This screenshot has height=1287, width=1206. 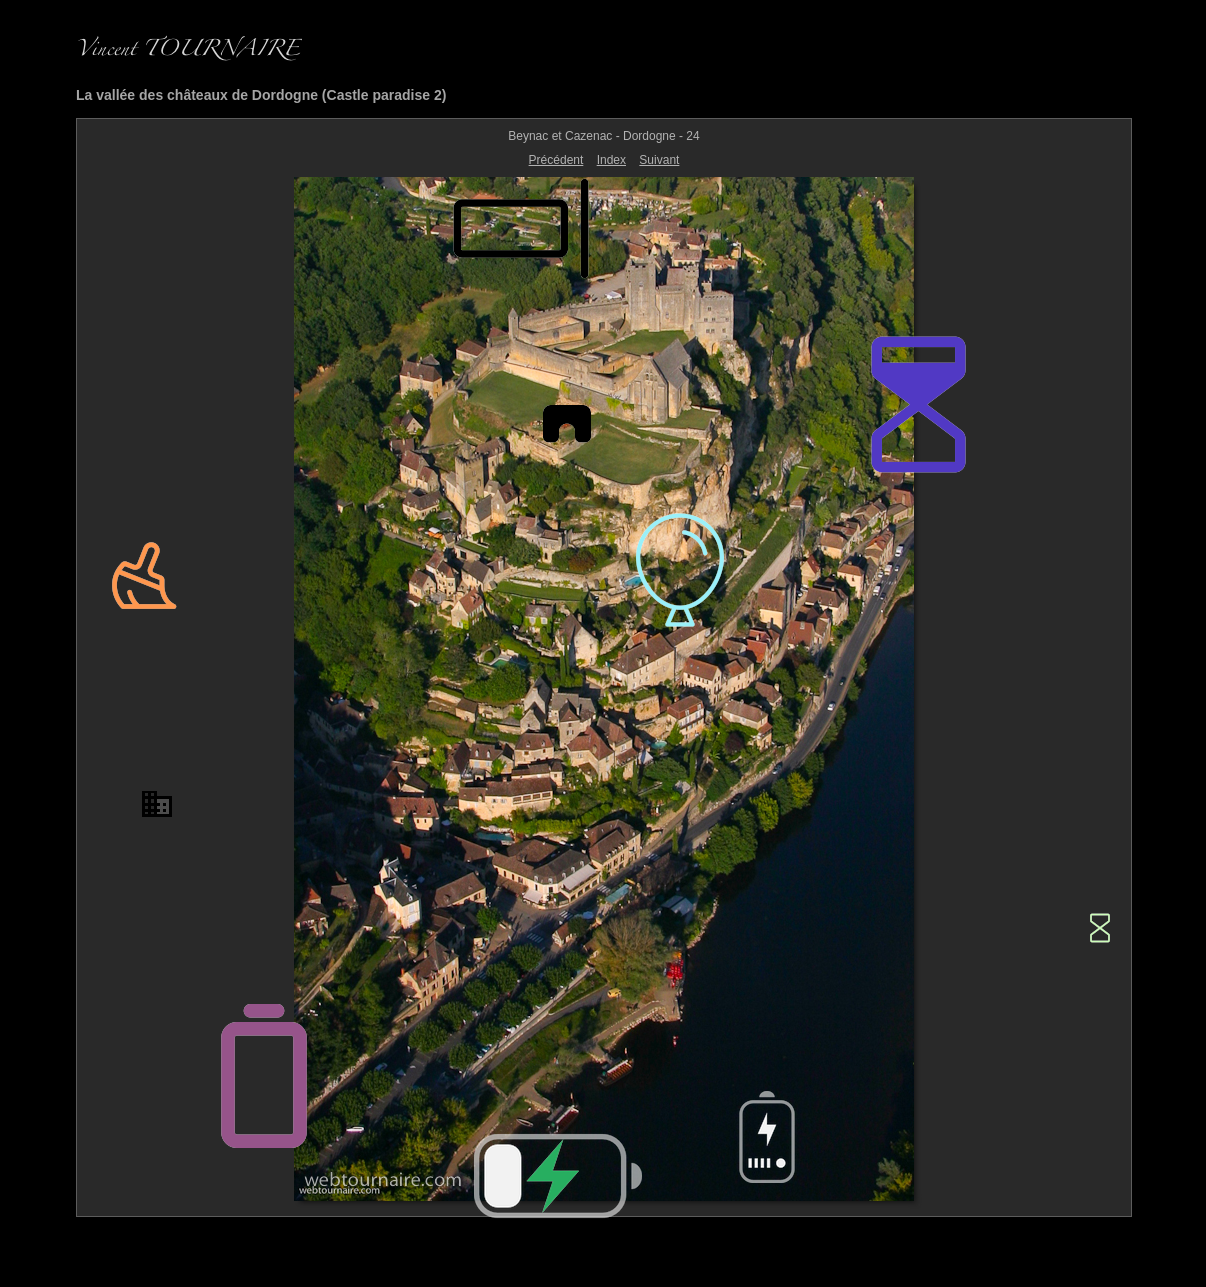 I want to click on indicates a celebration or birthday event, so click(x=680, y=570).